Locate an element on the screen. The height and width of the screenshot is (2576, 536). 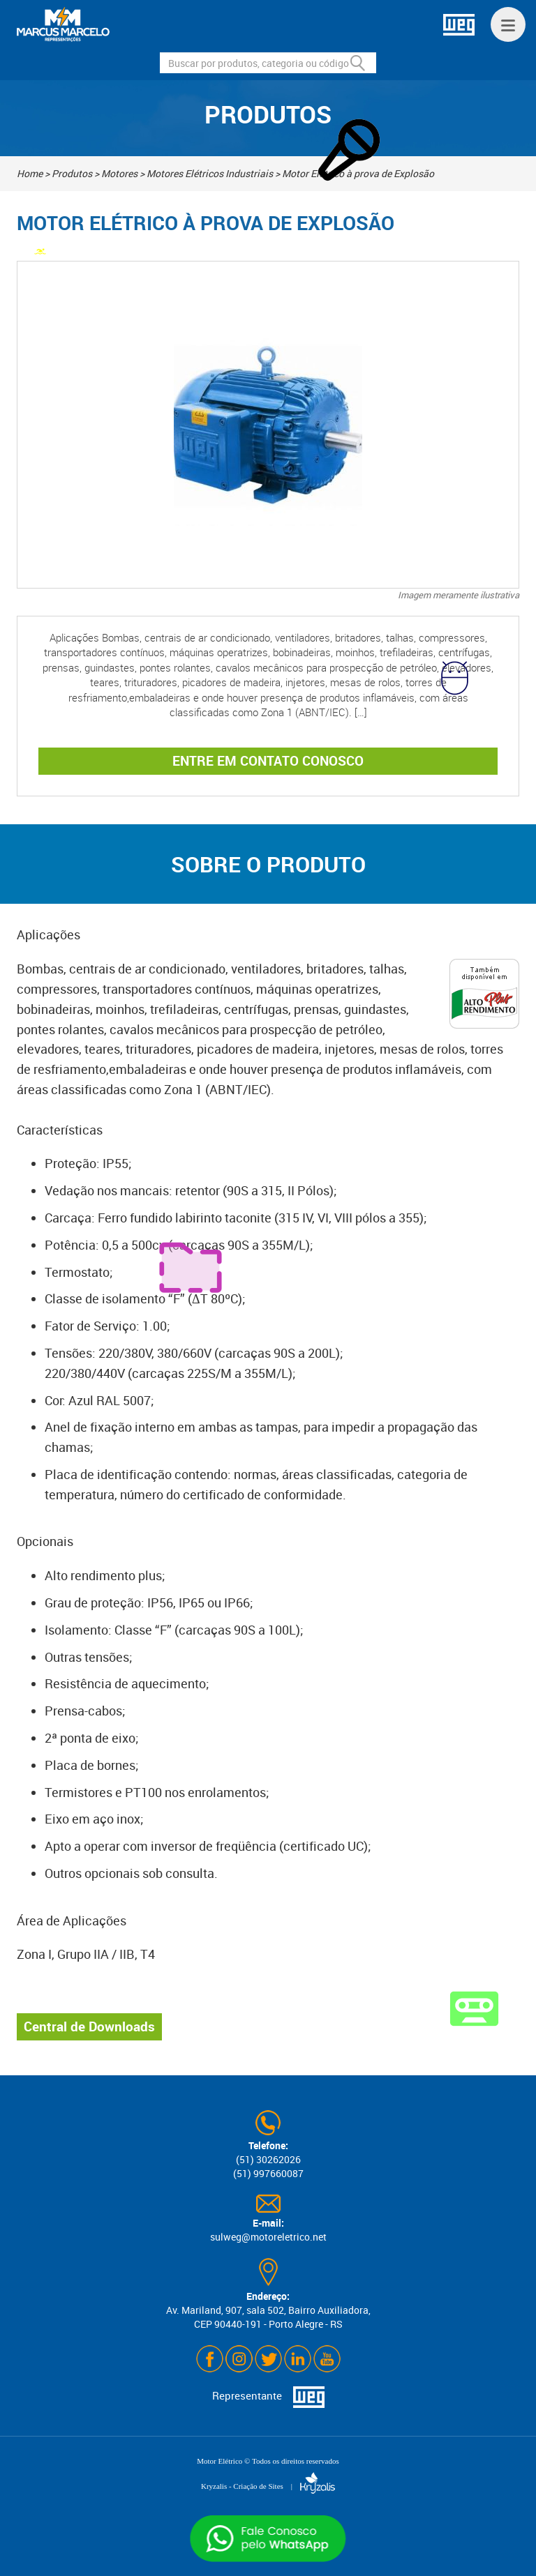
android device or system settings is located at coordinates (454, 677).